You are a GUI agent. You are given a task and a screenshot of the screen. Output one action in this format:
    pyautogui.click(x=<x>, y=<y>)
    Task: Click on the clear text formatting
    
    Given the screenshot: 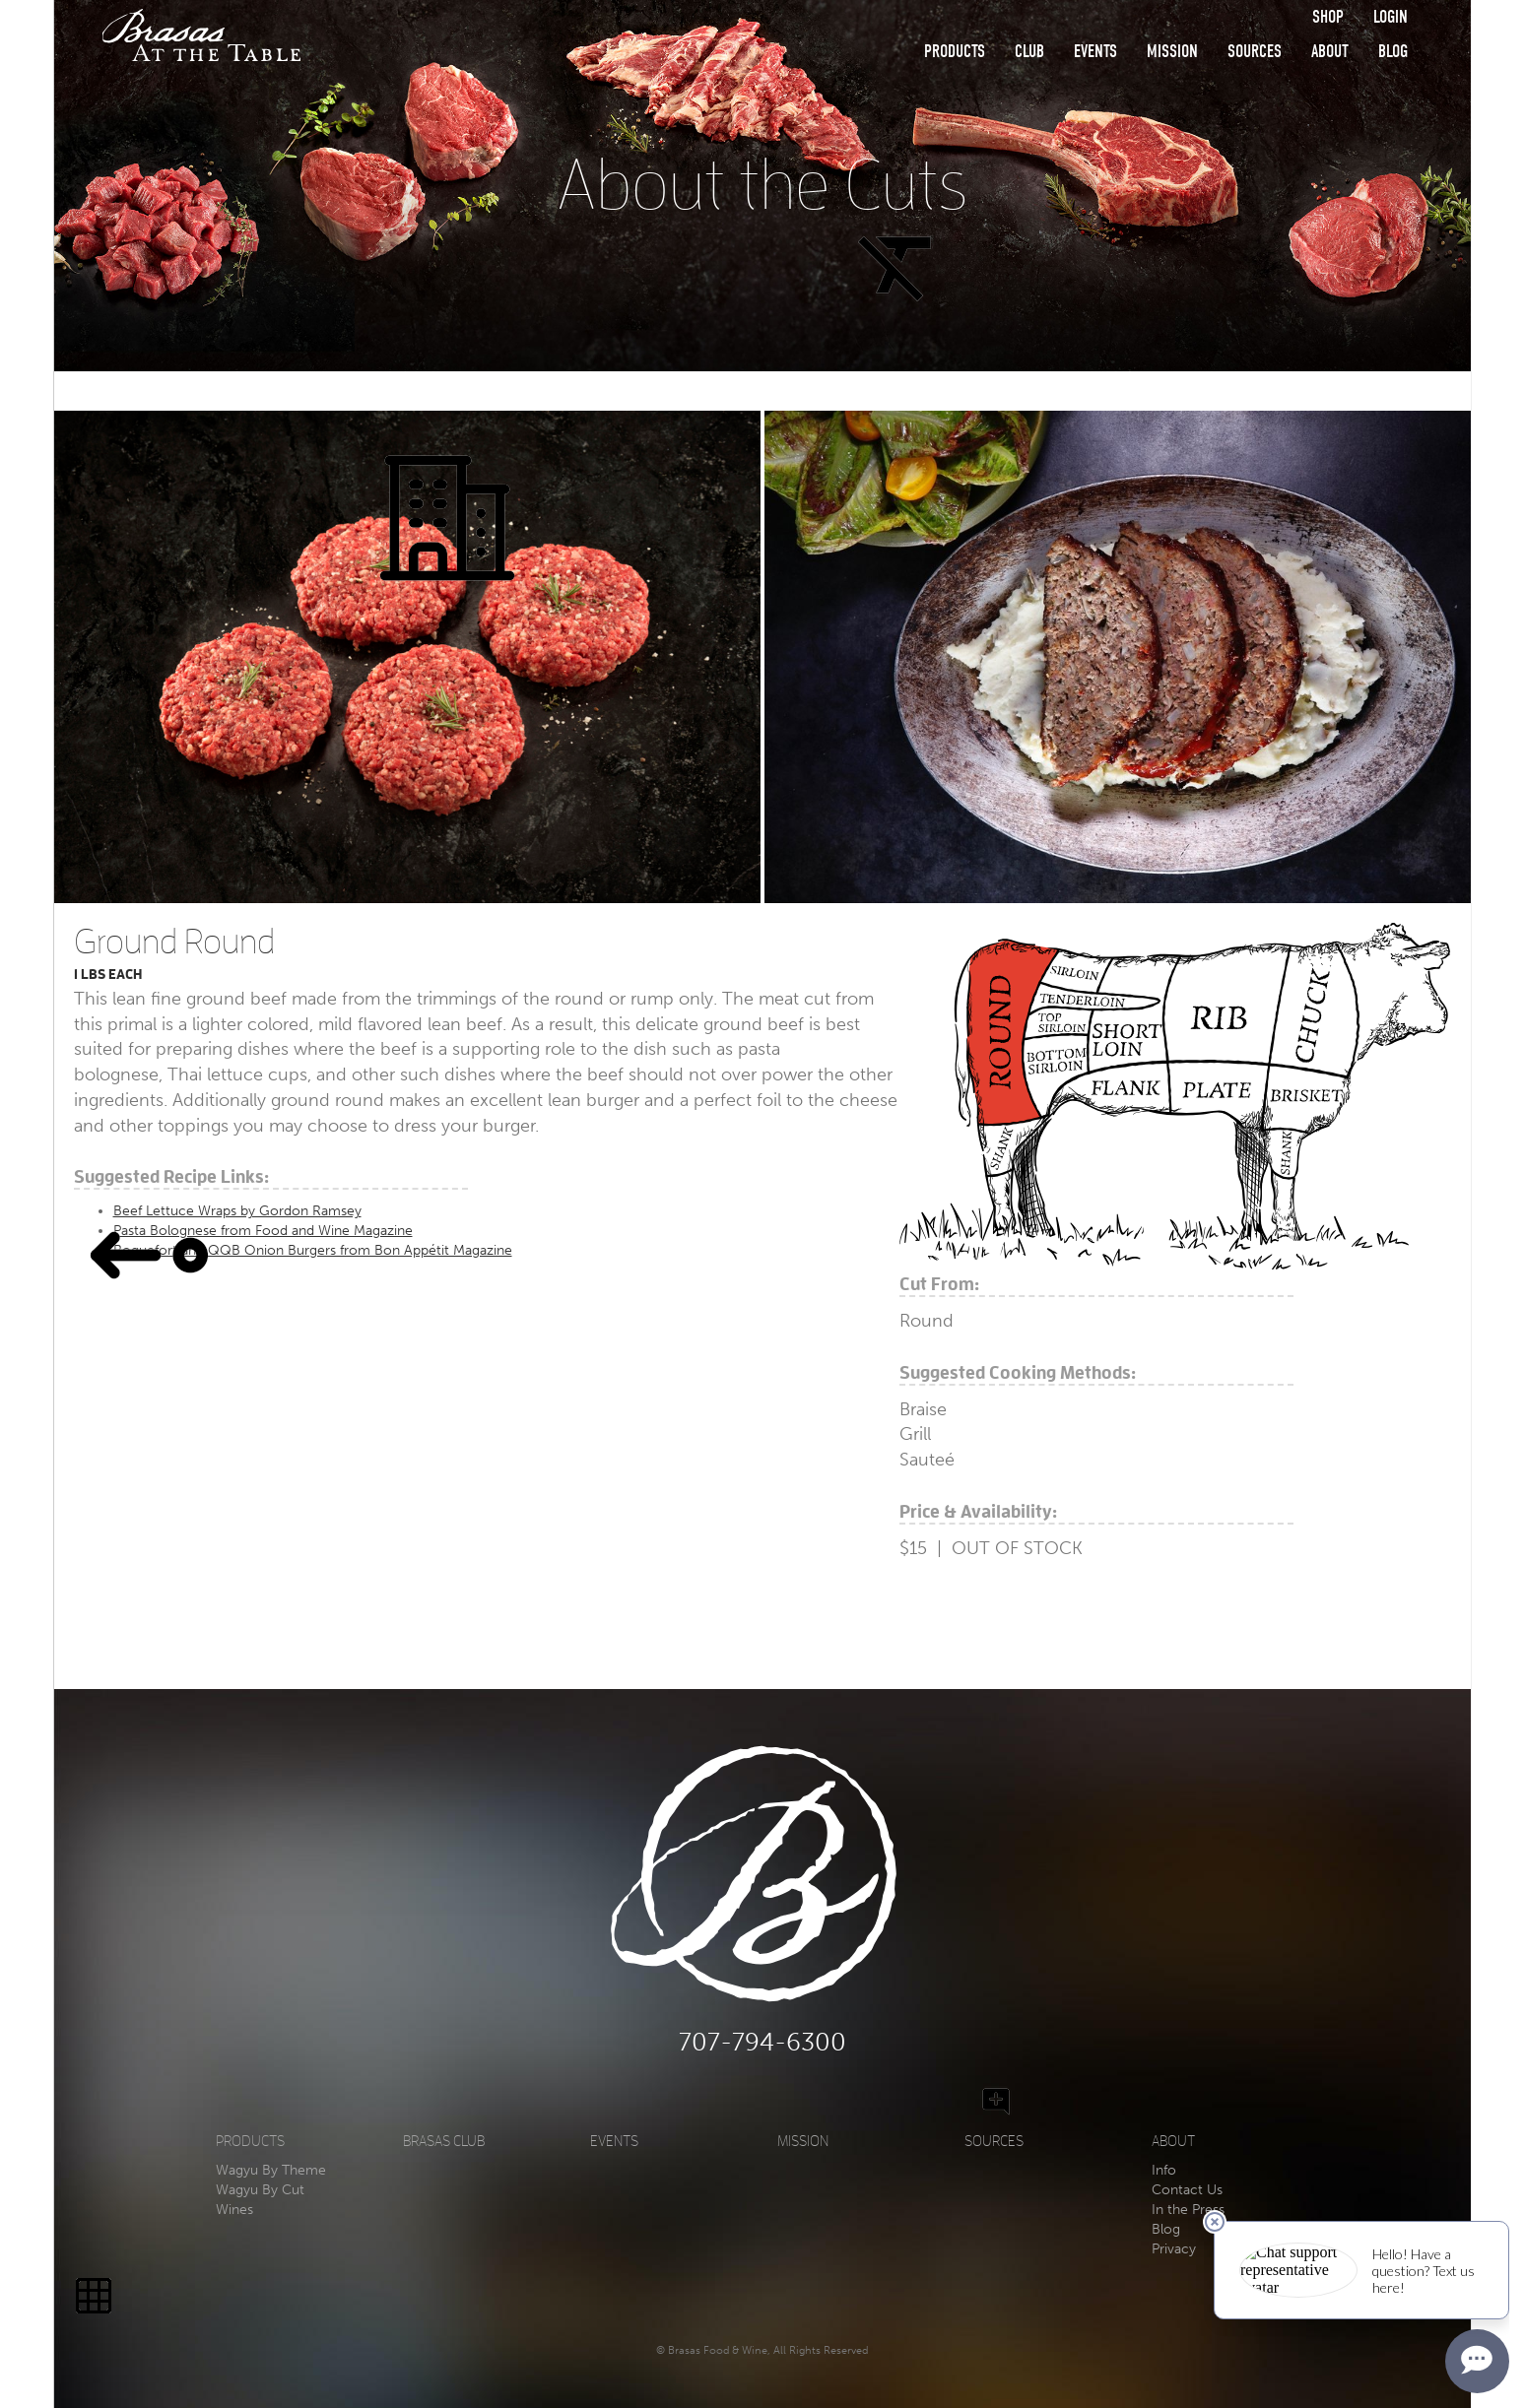 What is the action you would take?
    pyautogui.click(x=898, y=265)
    